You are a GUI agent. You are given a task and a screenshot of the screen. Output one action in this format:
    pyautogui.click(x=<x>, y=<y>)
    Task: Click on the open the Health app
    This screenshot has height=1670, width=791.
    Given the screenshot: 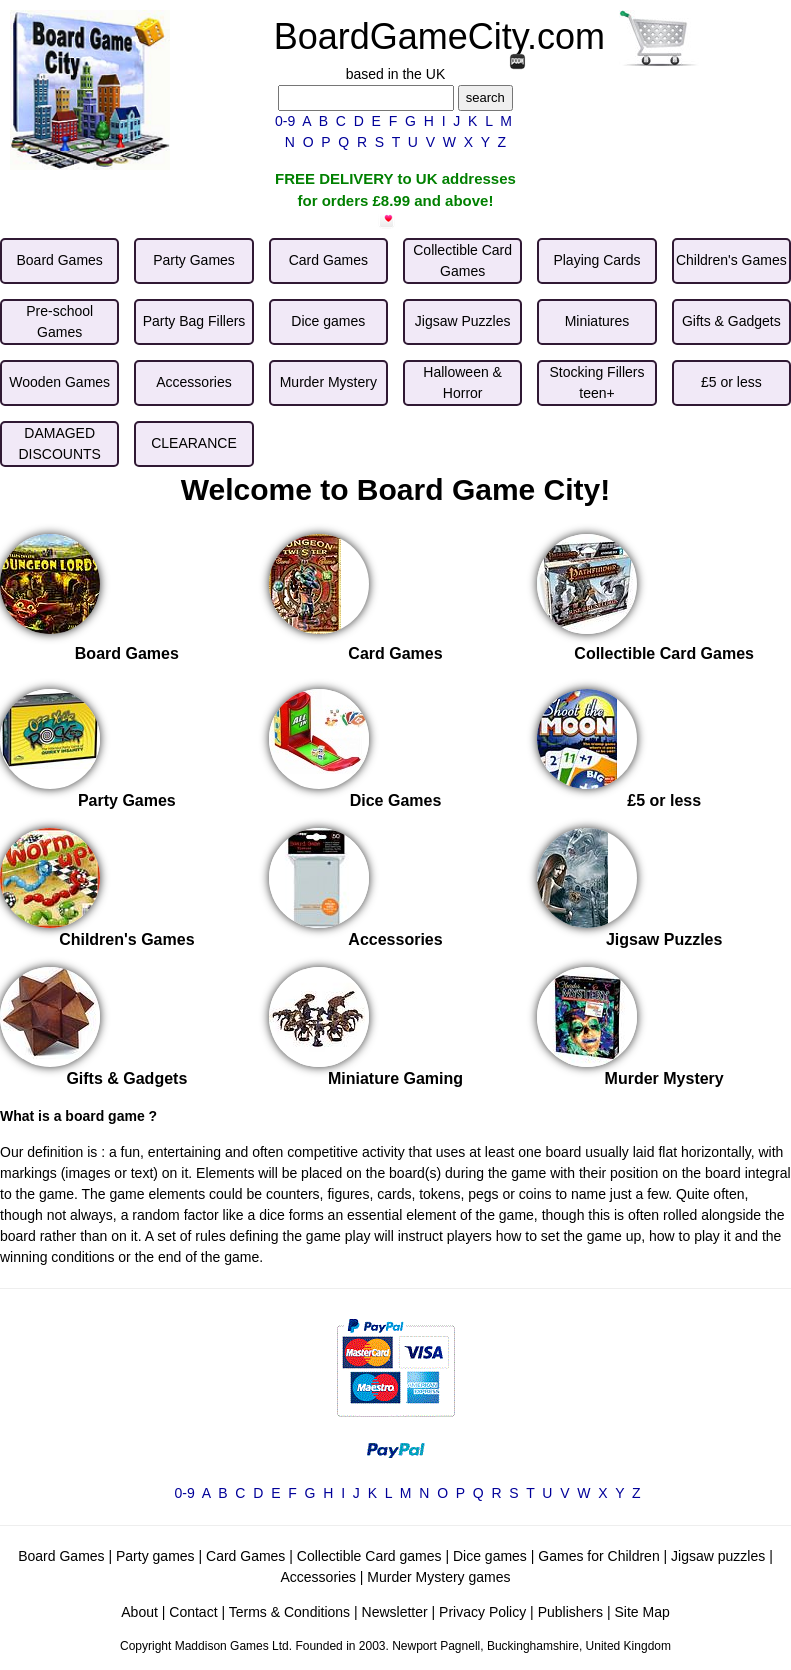 What is the action you would take?
    pyautogui.click(x=386, y=220)
    